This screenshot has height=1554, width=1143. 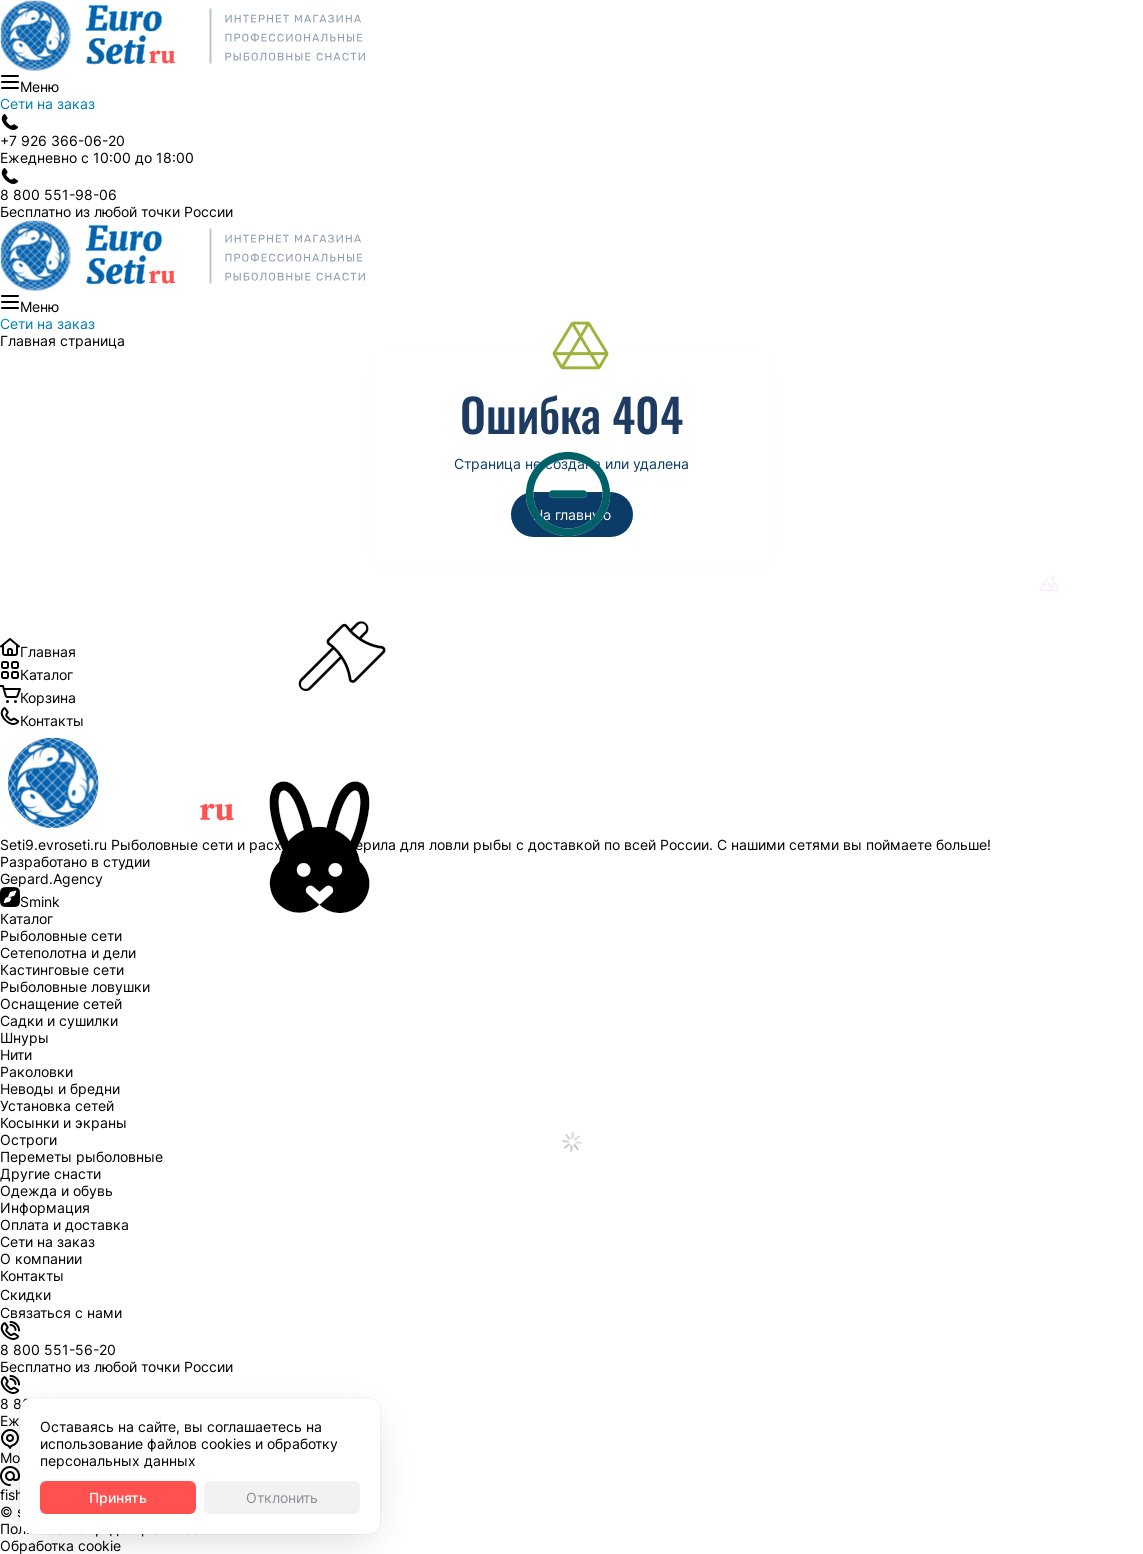 What do you see at coordinates (580, 347) in the screenshot?
I see `access google drive files` at bounding box center [580, 347].